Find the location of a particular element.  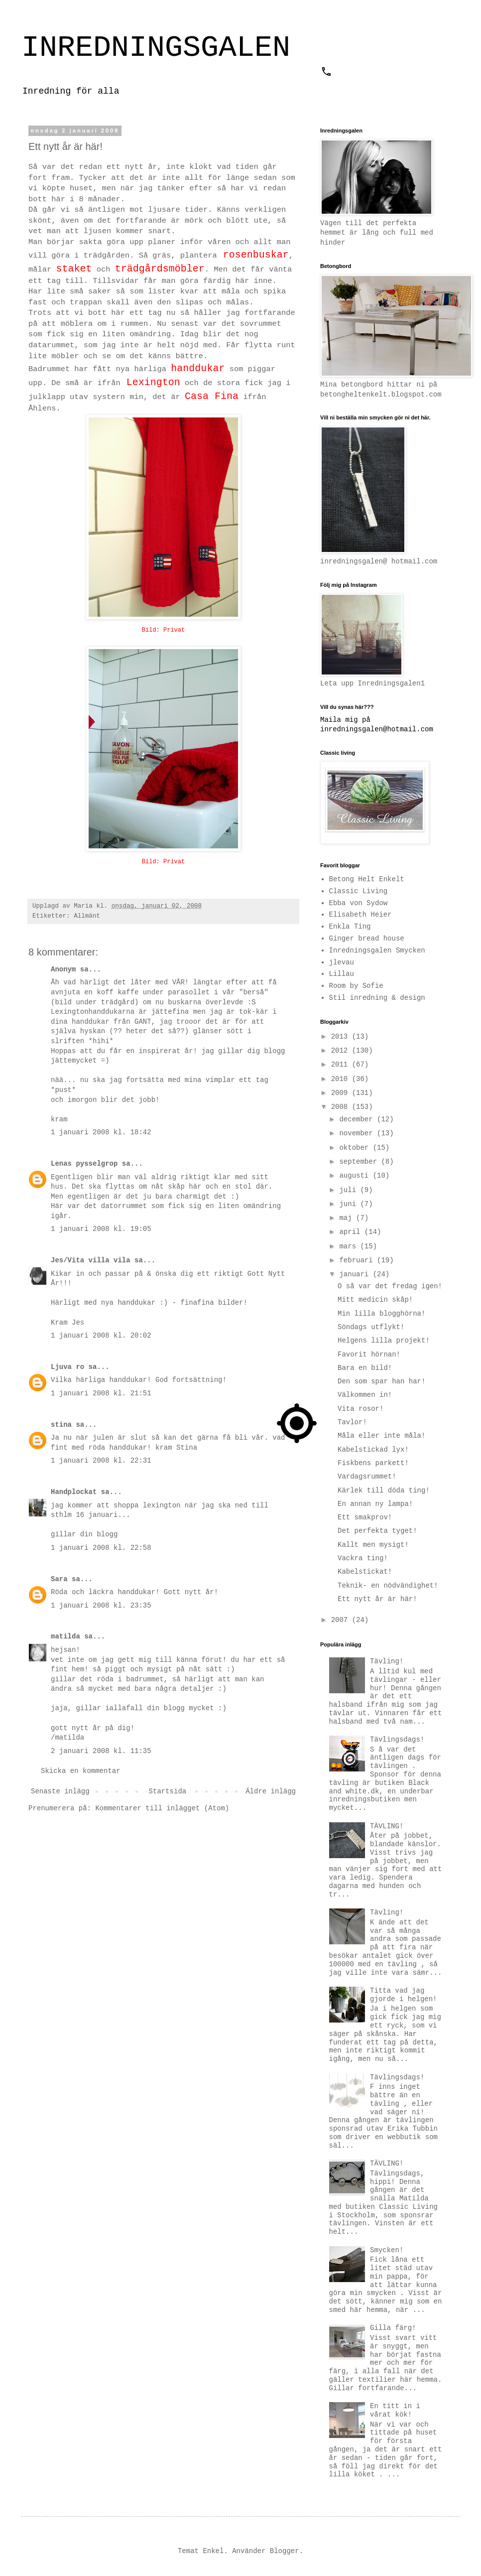

make a phone call is located at coordinates (326, 71).